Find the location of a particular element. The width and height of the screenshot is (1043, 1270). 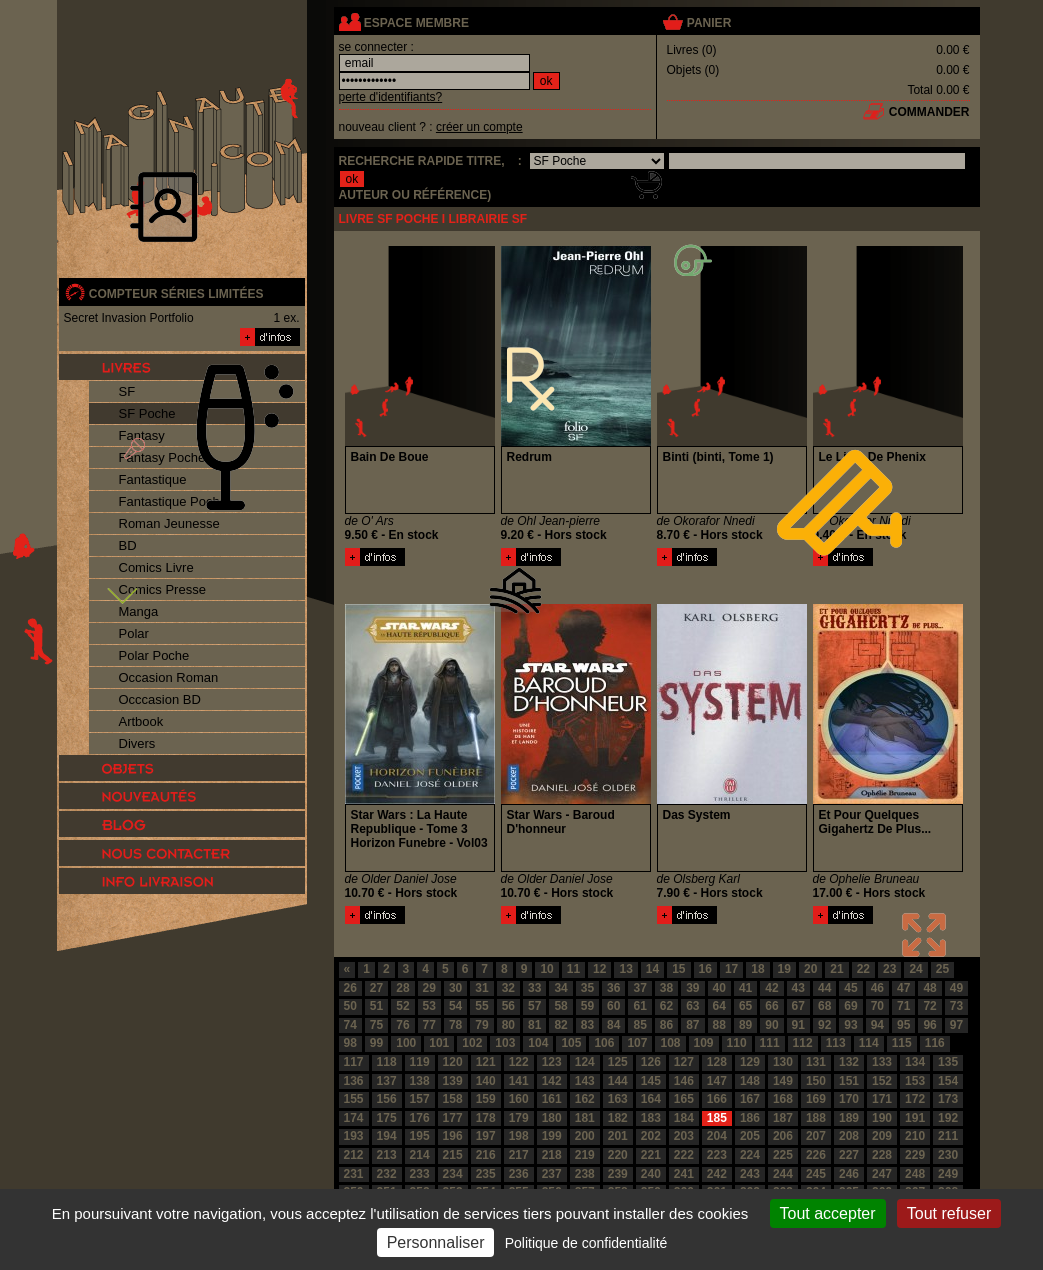

view prescription details is located at coordinates (528, 379).